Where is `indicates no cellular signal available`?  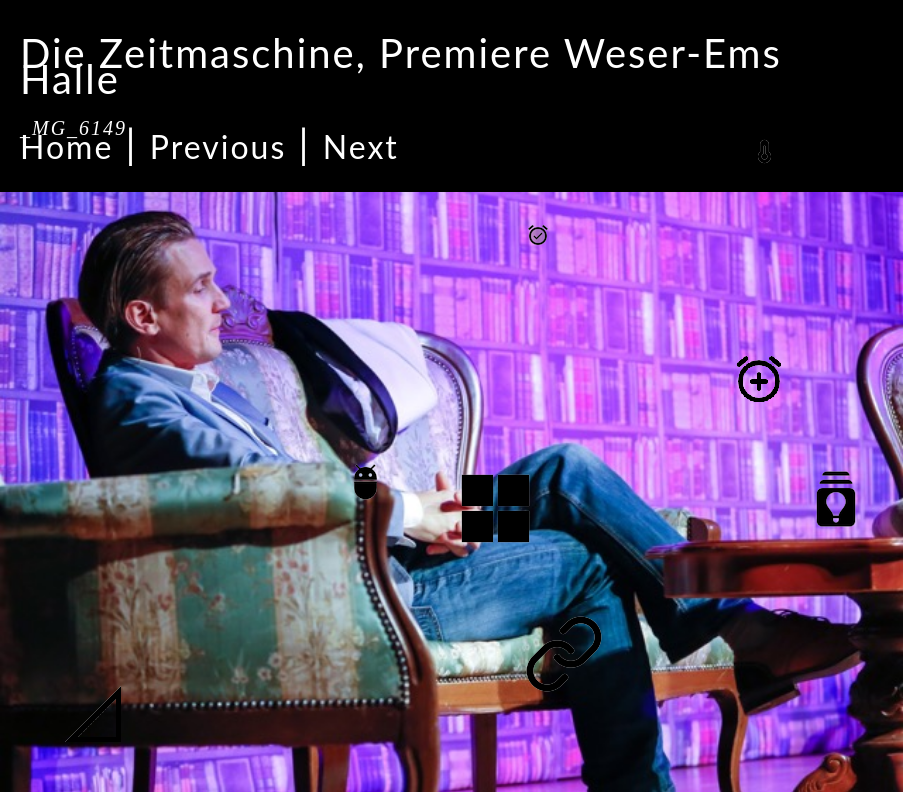 indicates no cellular signal available is located at coordinates (93, 714).